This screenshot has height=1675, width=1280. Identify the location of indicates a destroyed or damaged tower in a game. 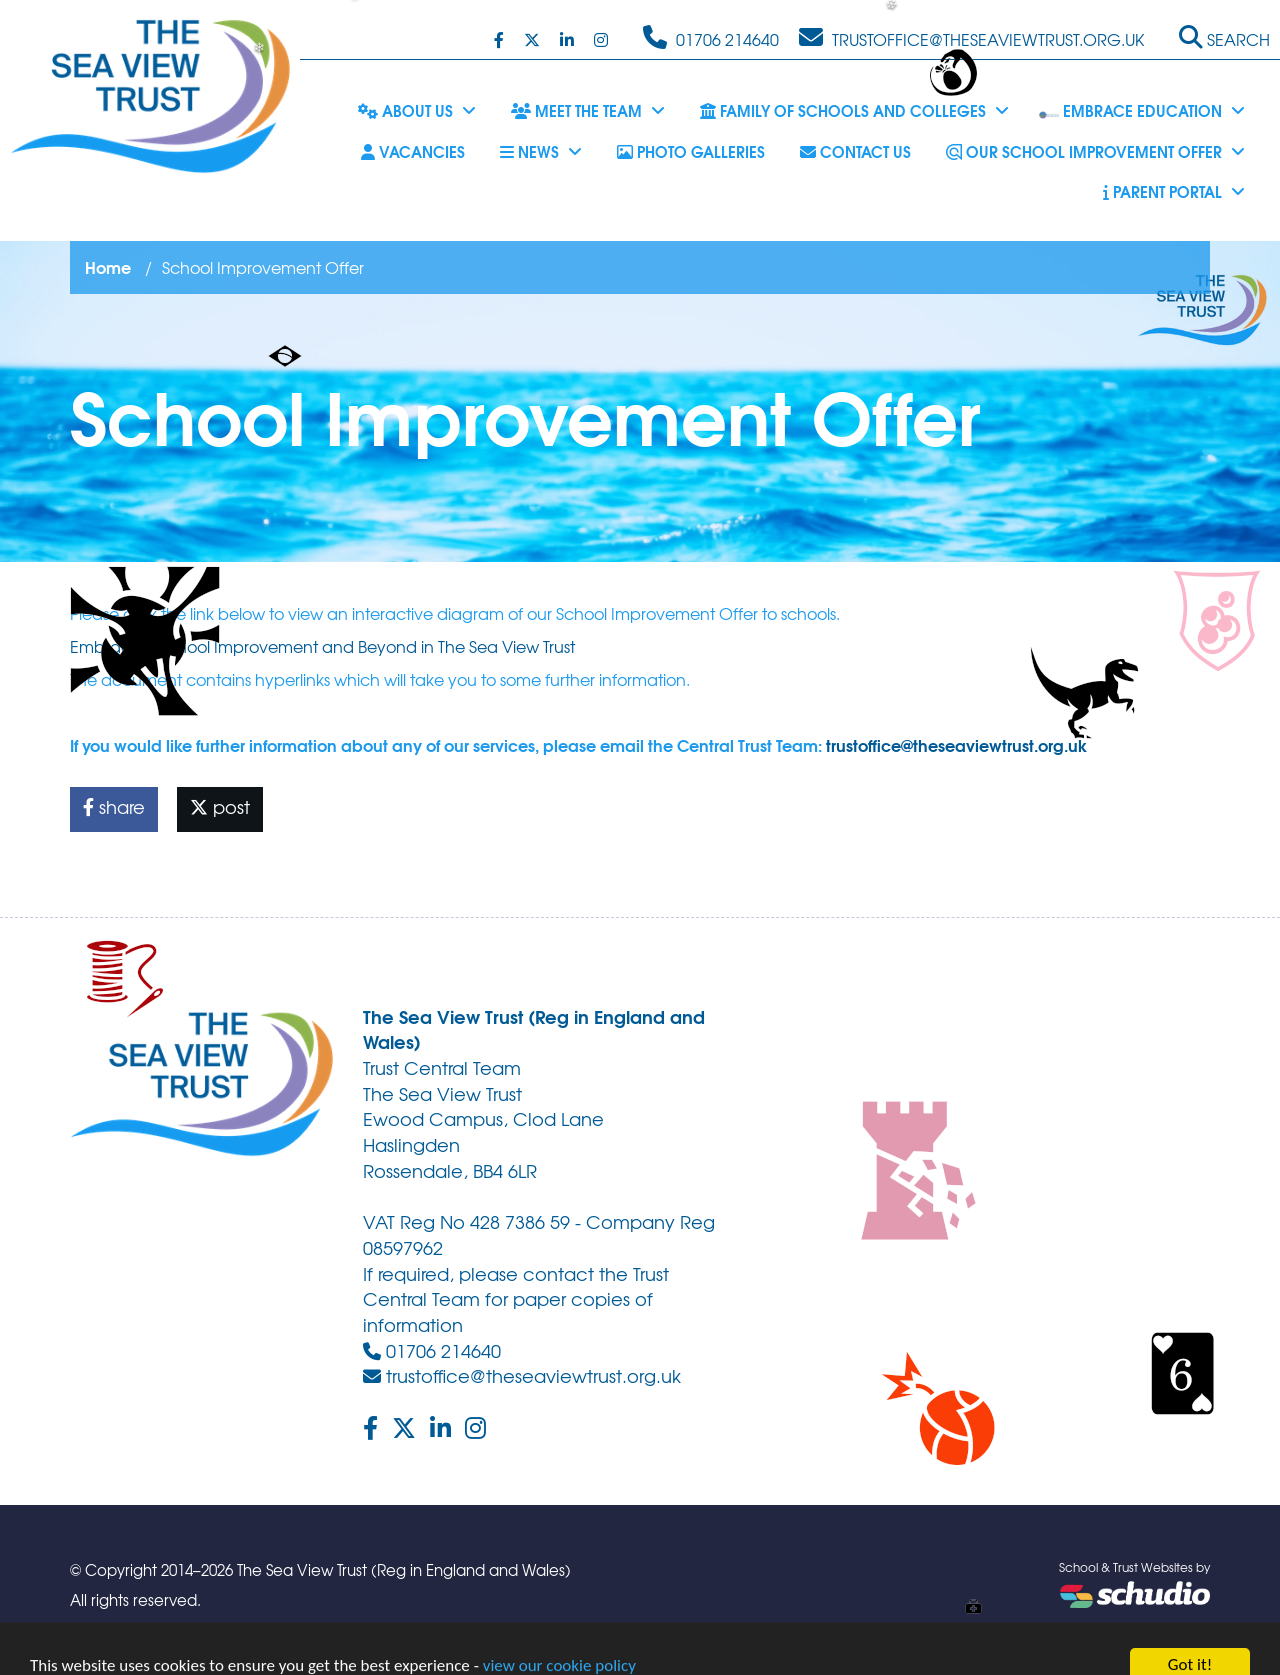
(911, 1170).